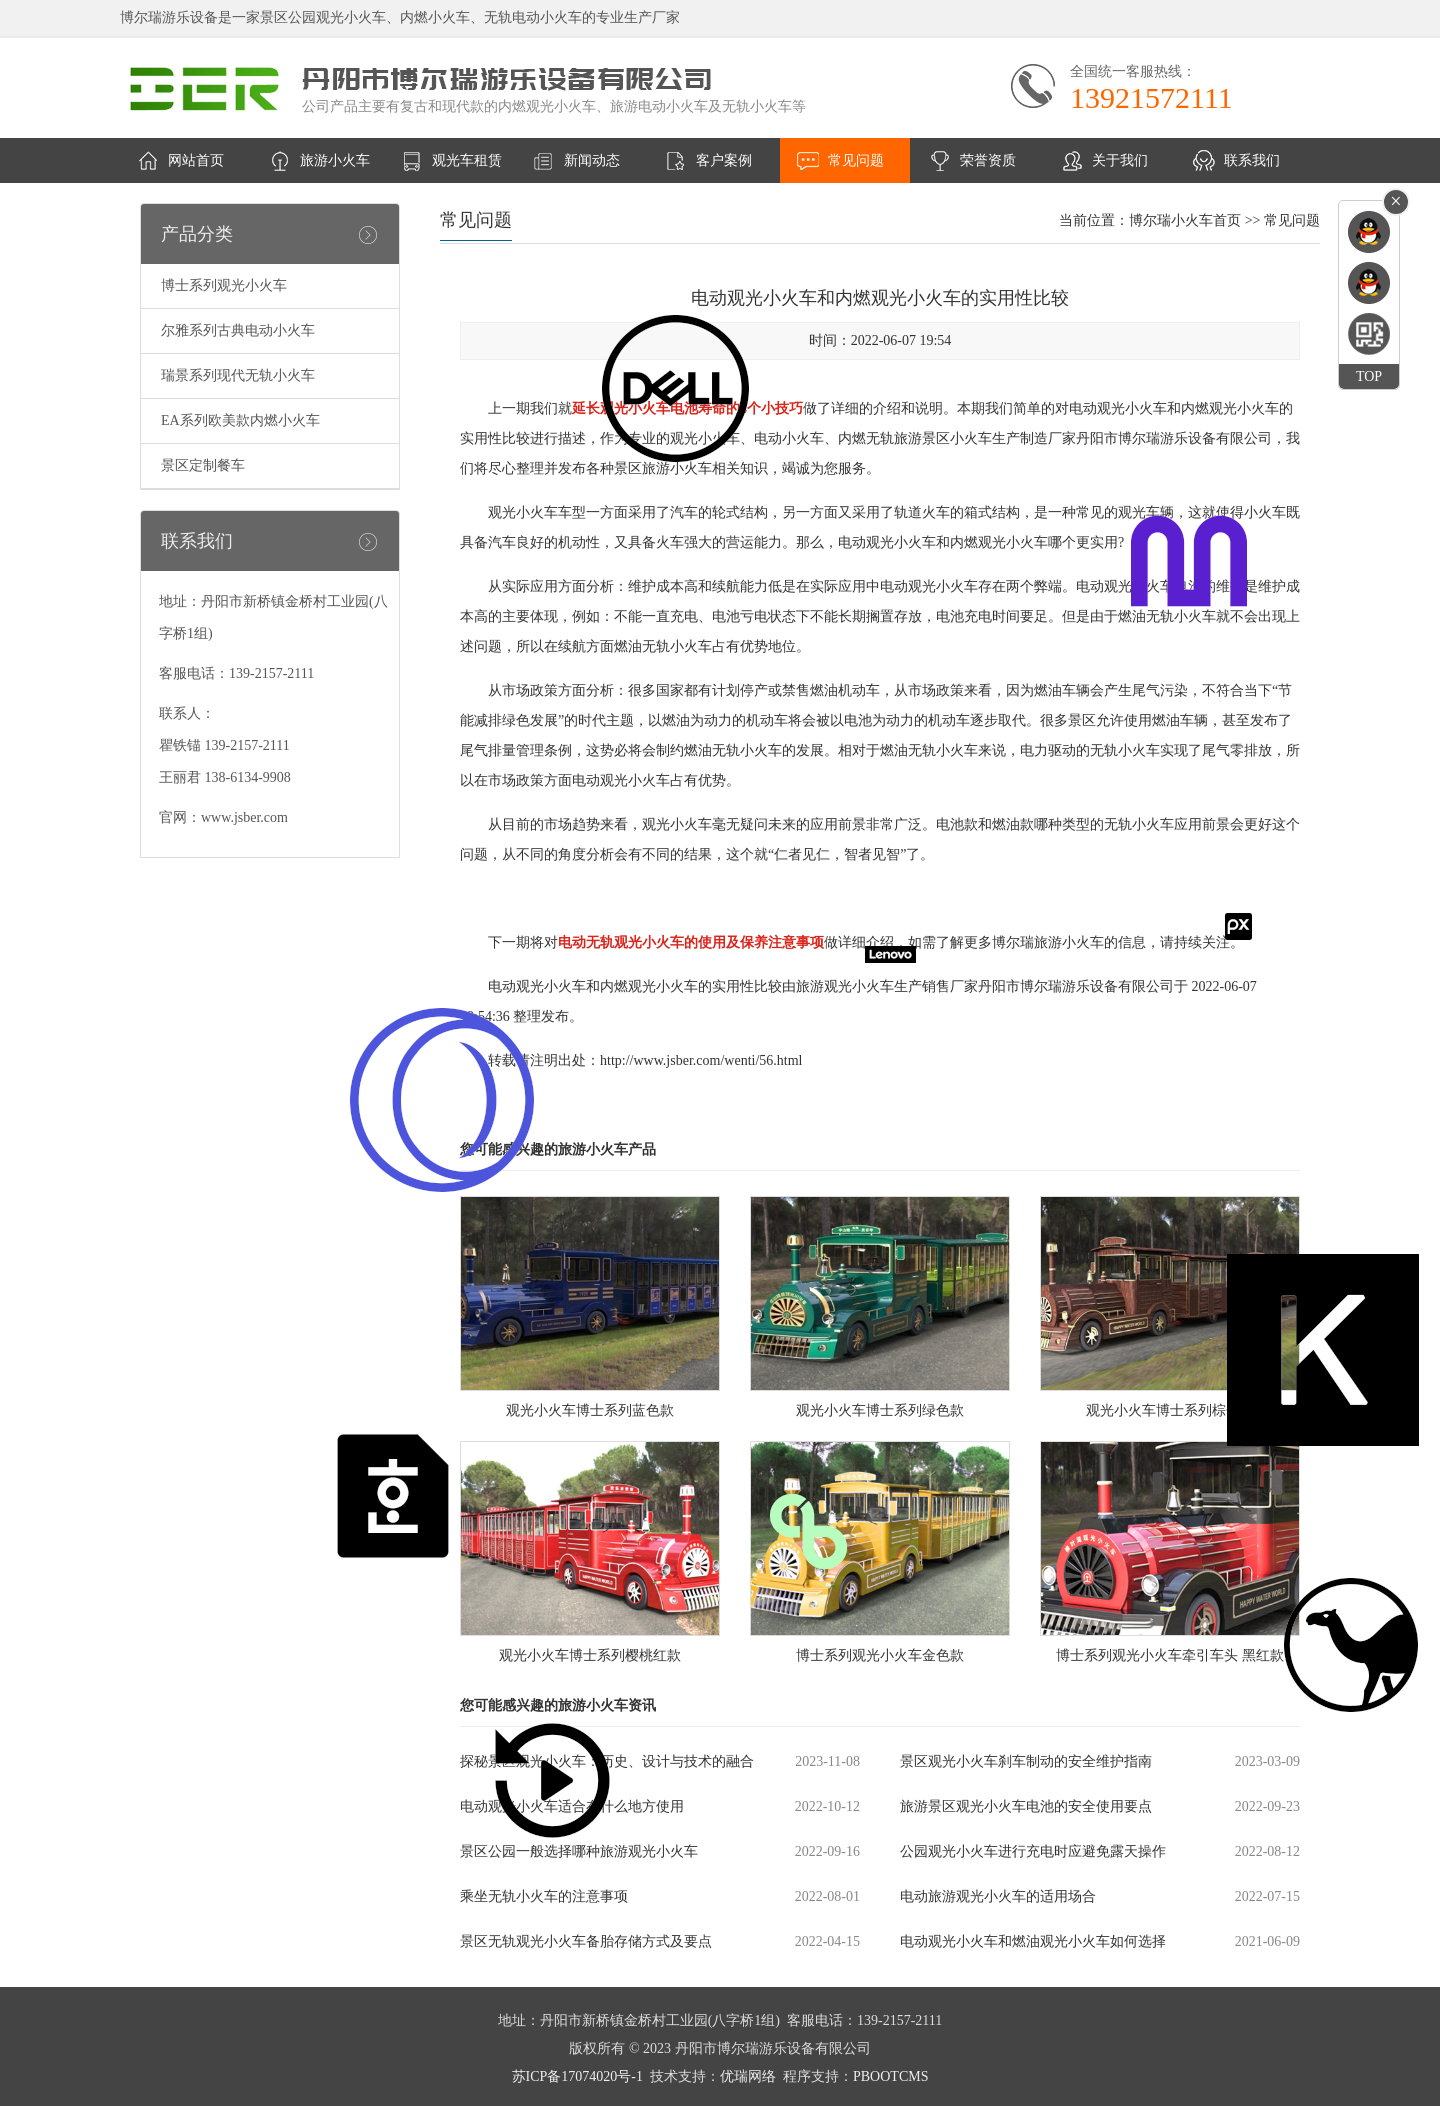  Describe the element at coordinates (1351, 1645) in the screenshot. I see `indicates Perl programming language` at that location.